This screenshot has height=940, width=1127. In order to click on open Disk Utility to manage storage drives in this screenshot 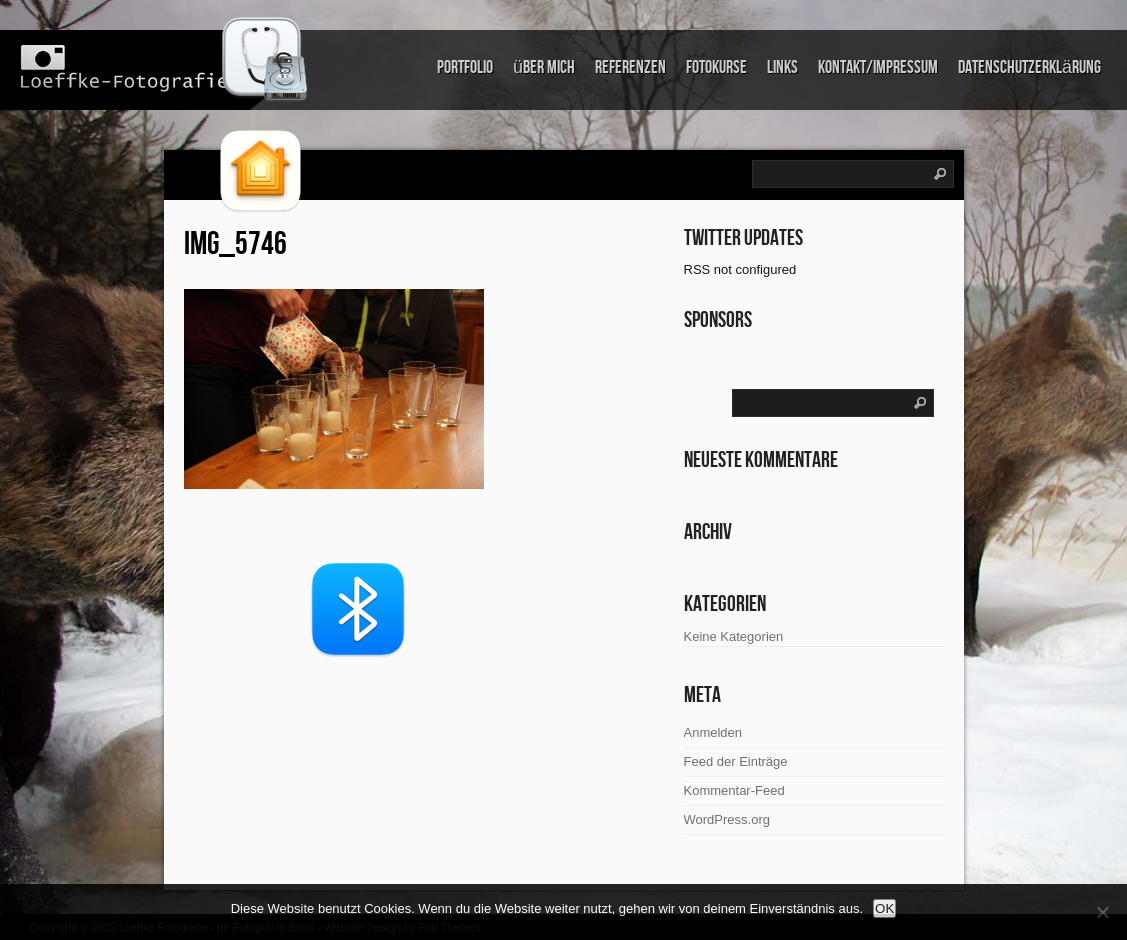, I will do `click(261, 56)`.